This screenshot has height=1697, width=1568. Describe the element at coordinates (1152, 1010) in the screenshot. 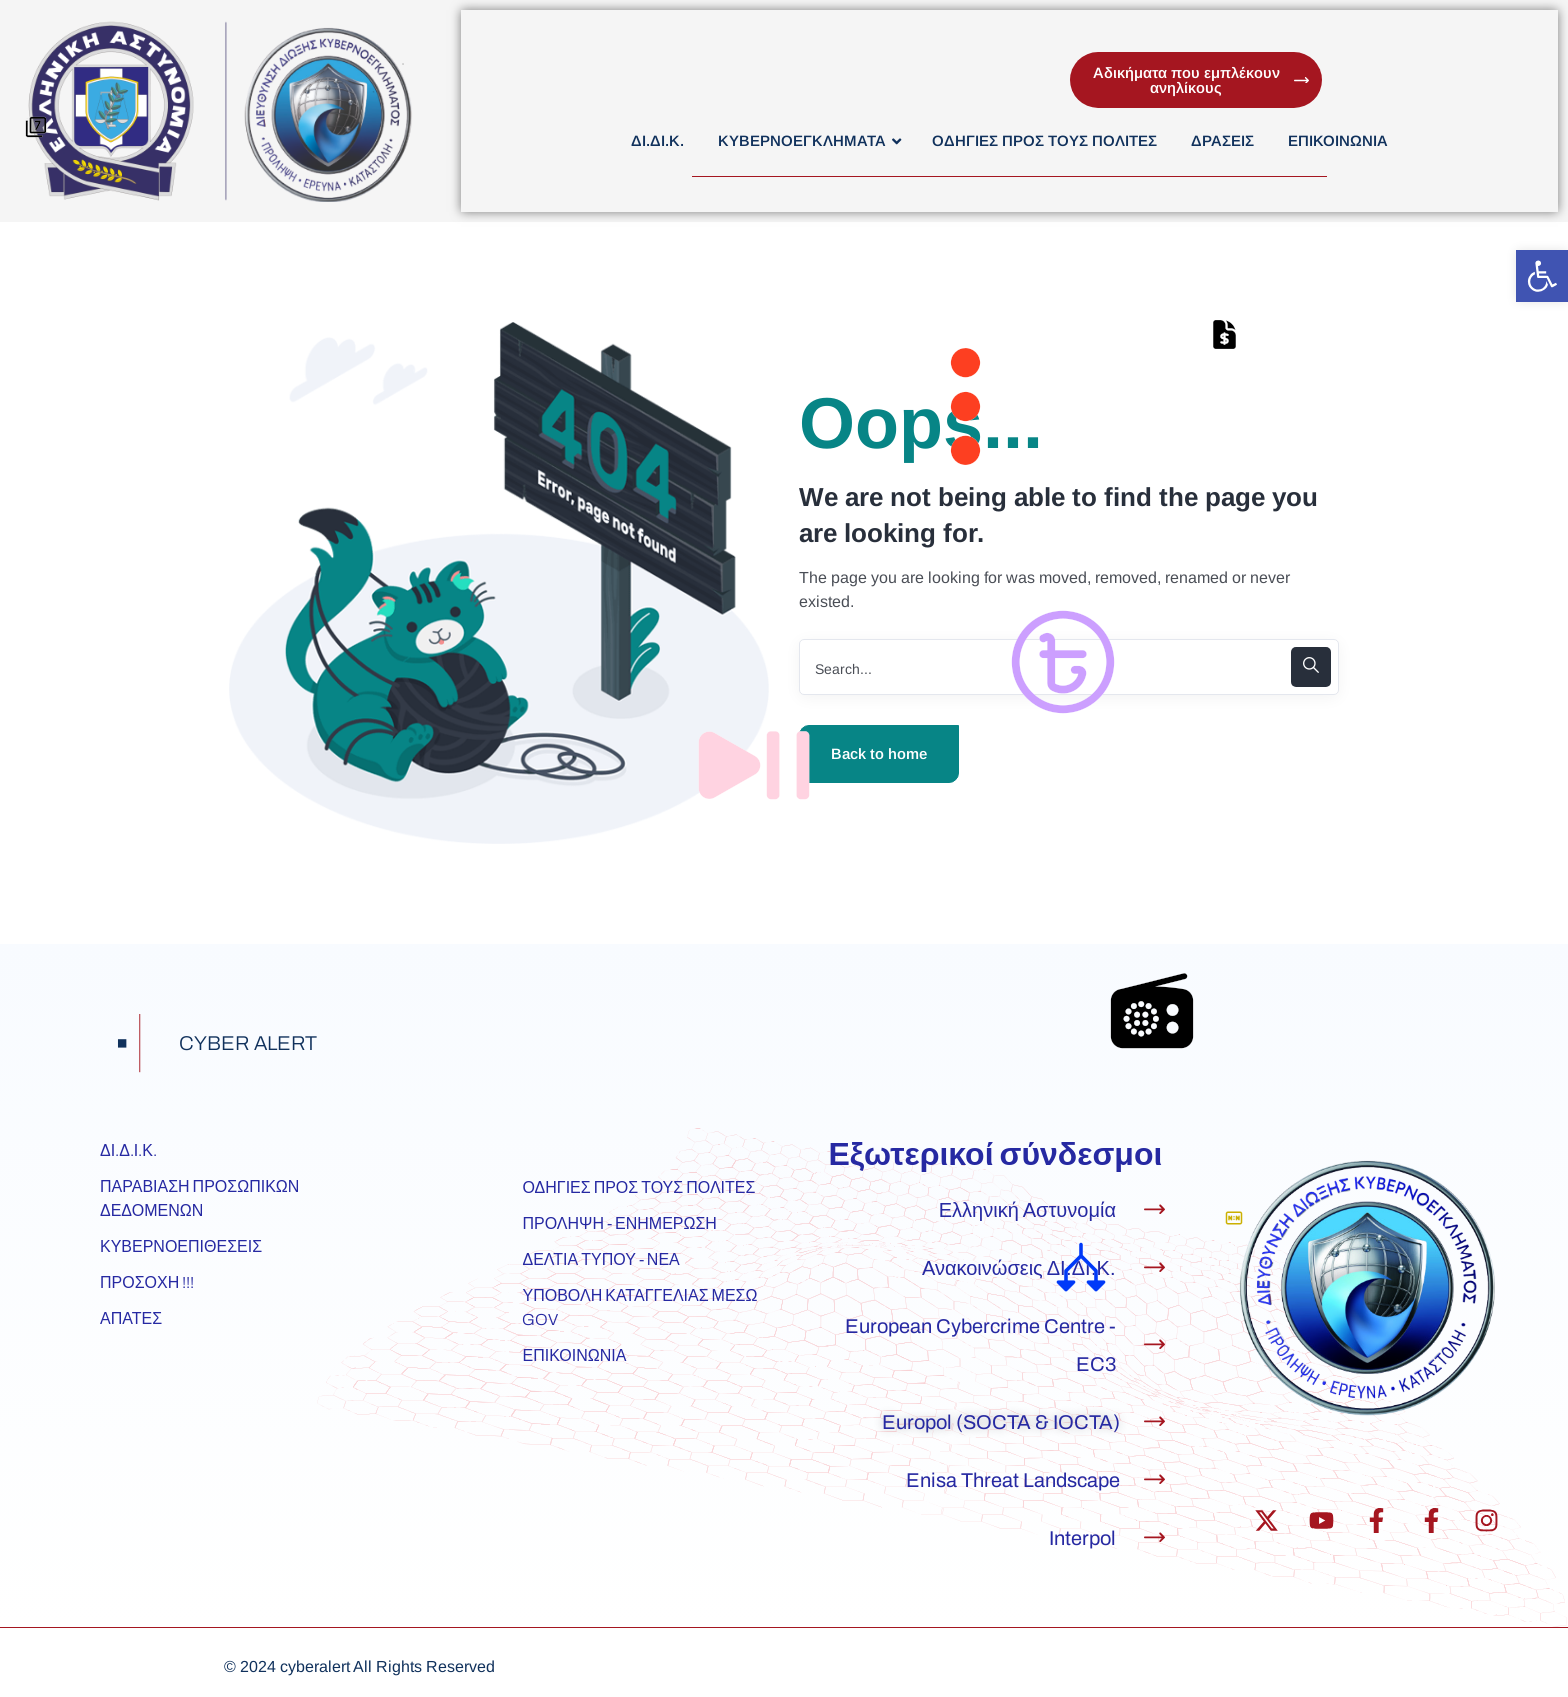

I see `open radio or audio streaming` at that location.